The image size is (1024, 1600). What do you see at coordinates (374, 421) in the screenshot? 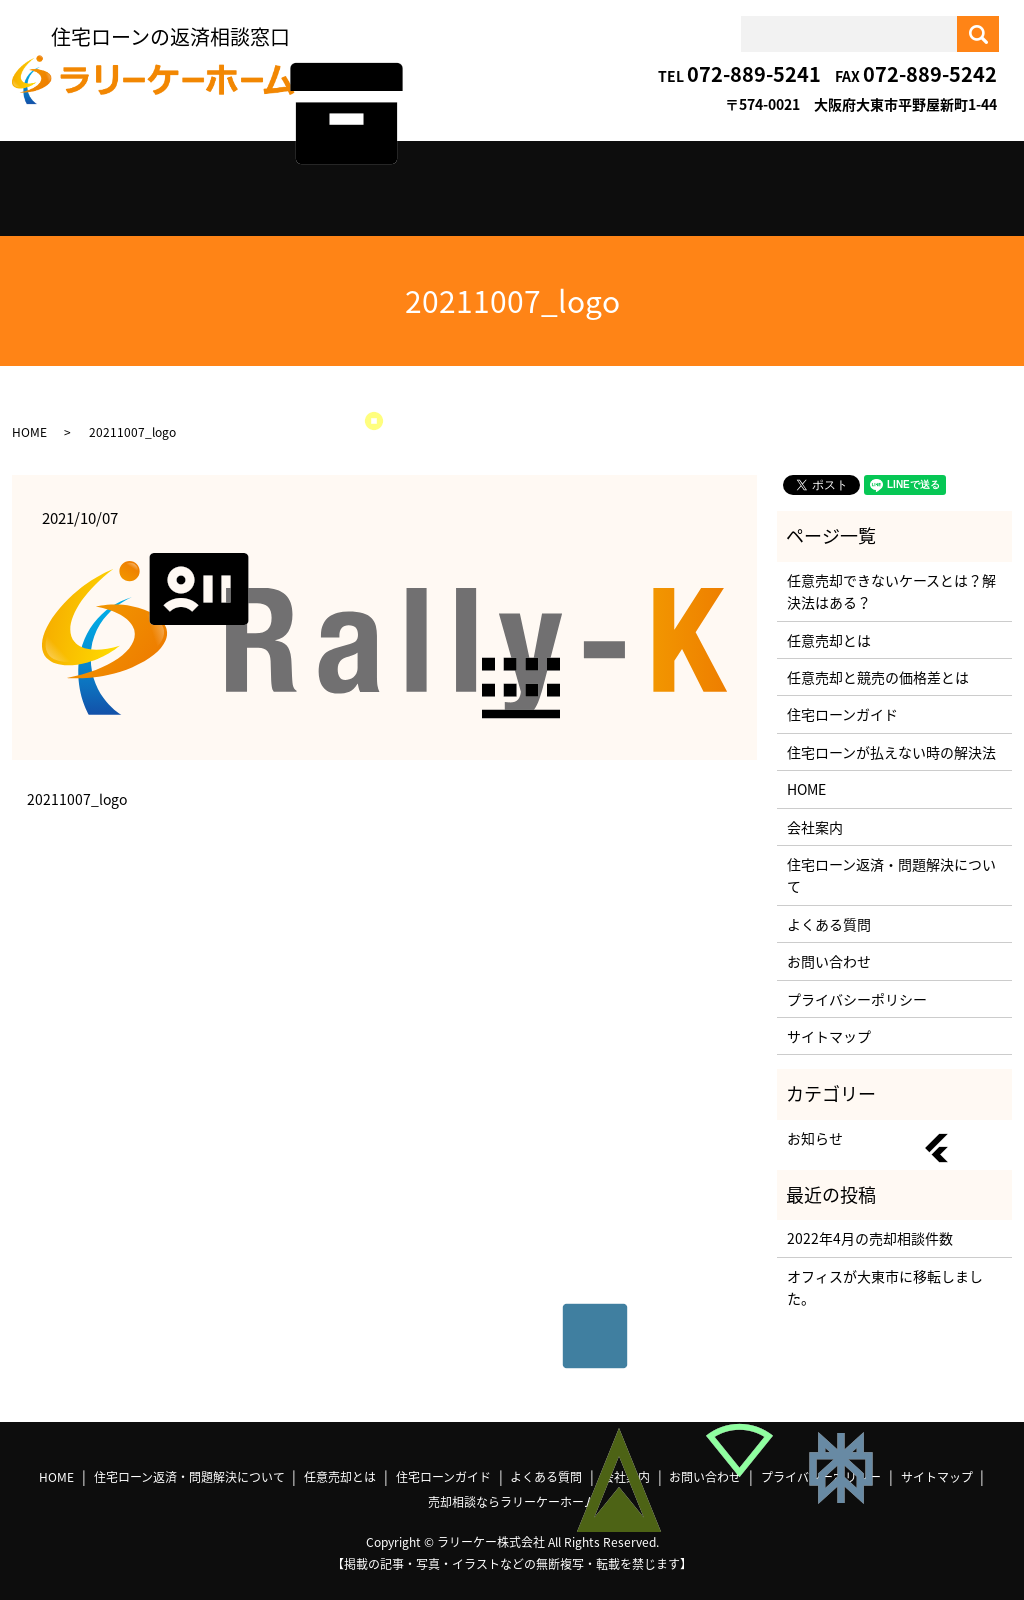
I see `stop media playback` at bounding box center [374, 421].